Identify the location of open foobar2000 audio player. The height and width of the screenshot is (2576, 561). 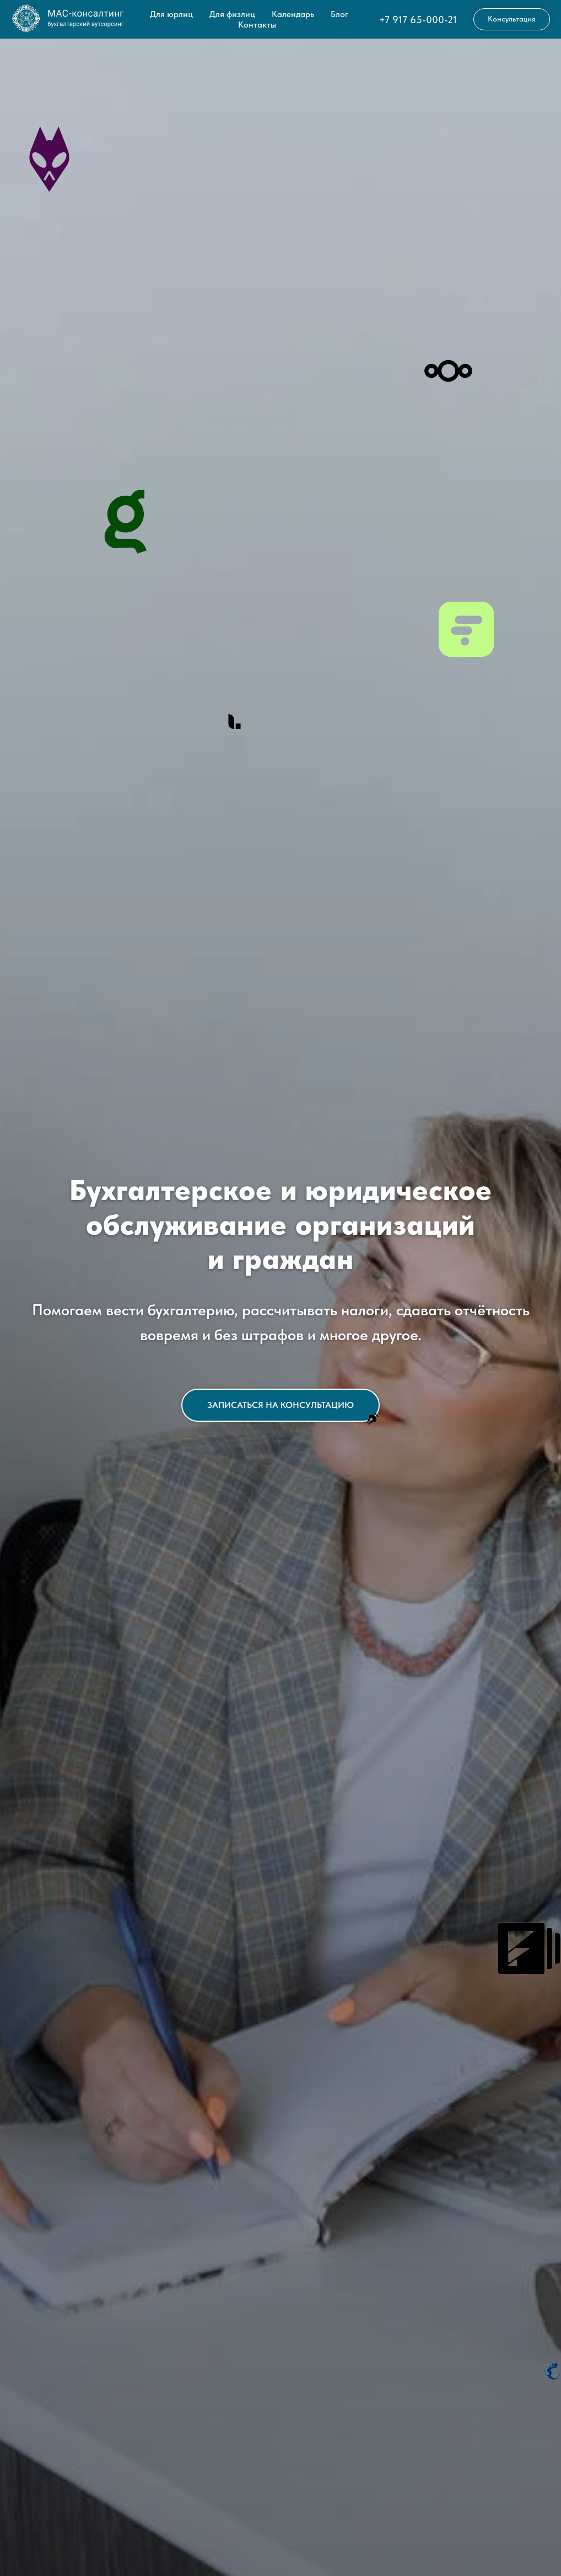
(49, 159).